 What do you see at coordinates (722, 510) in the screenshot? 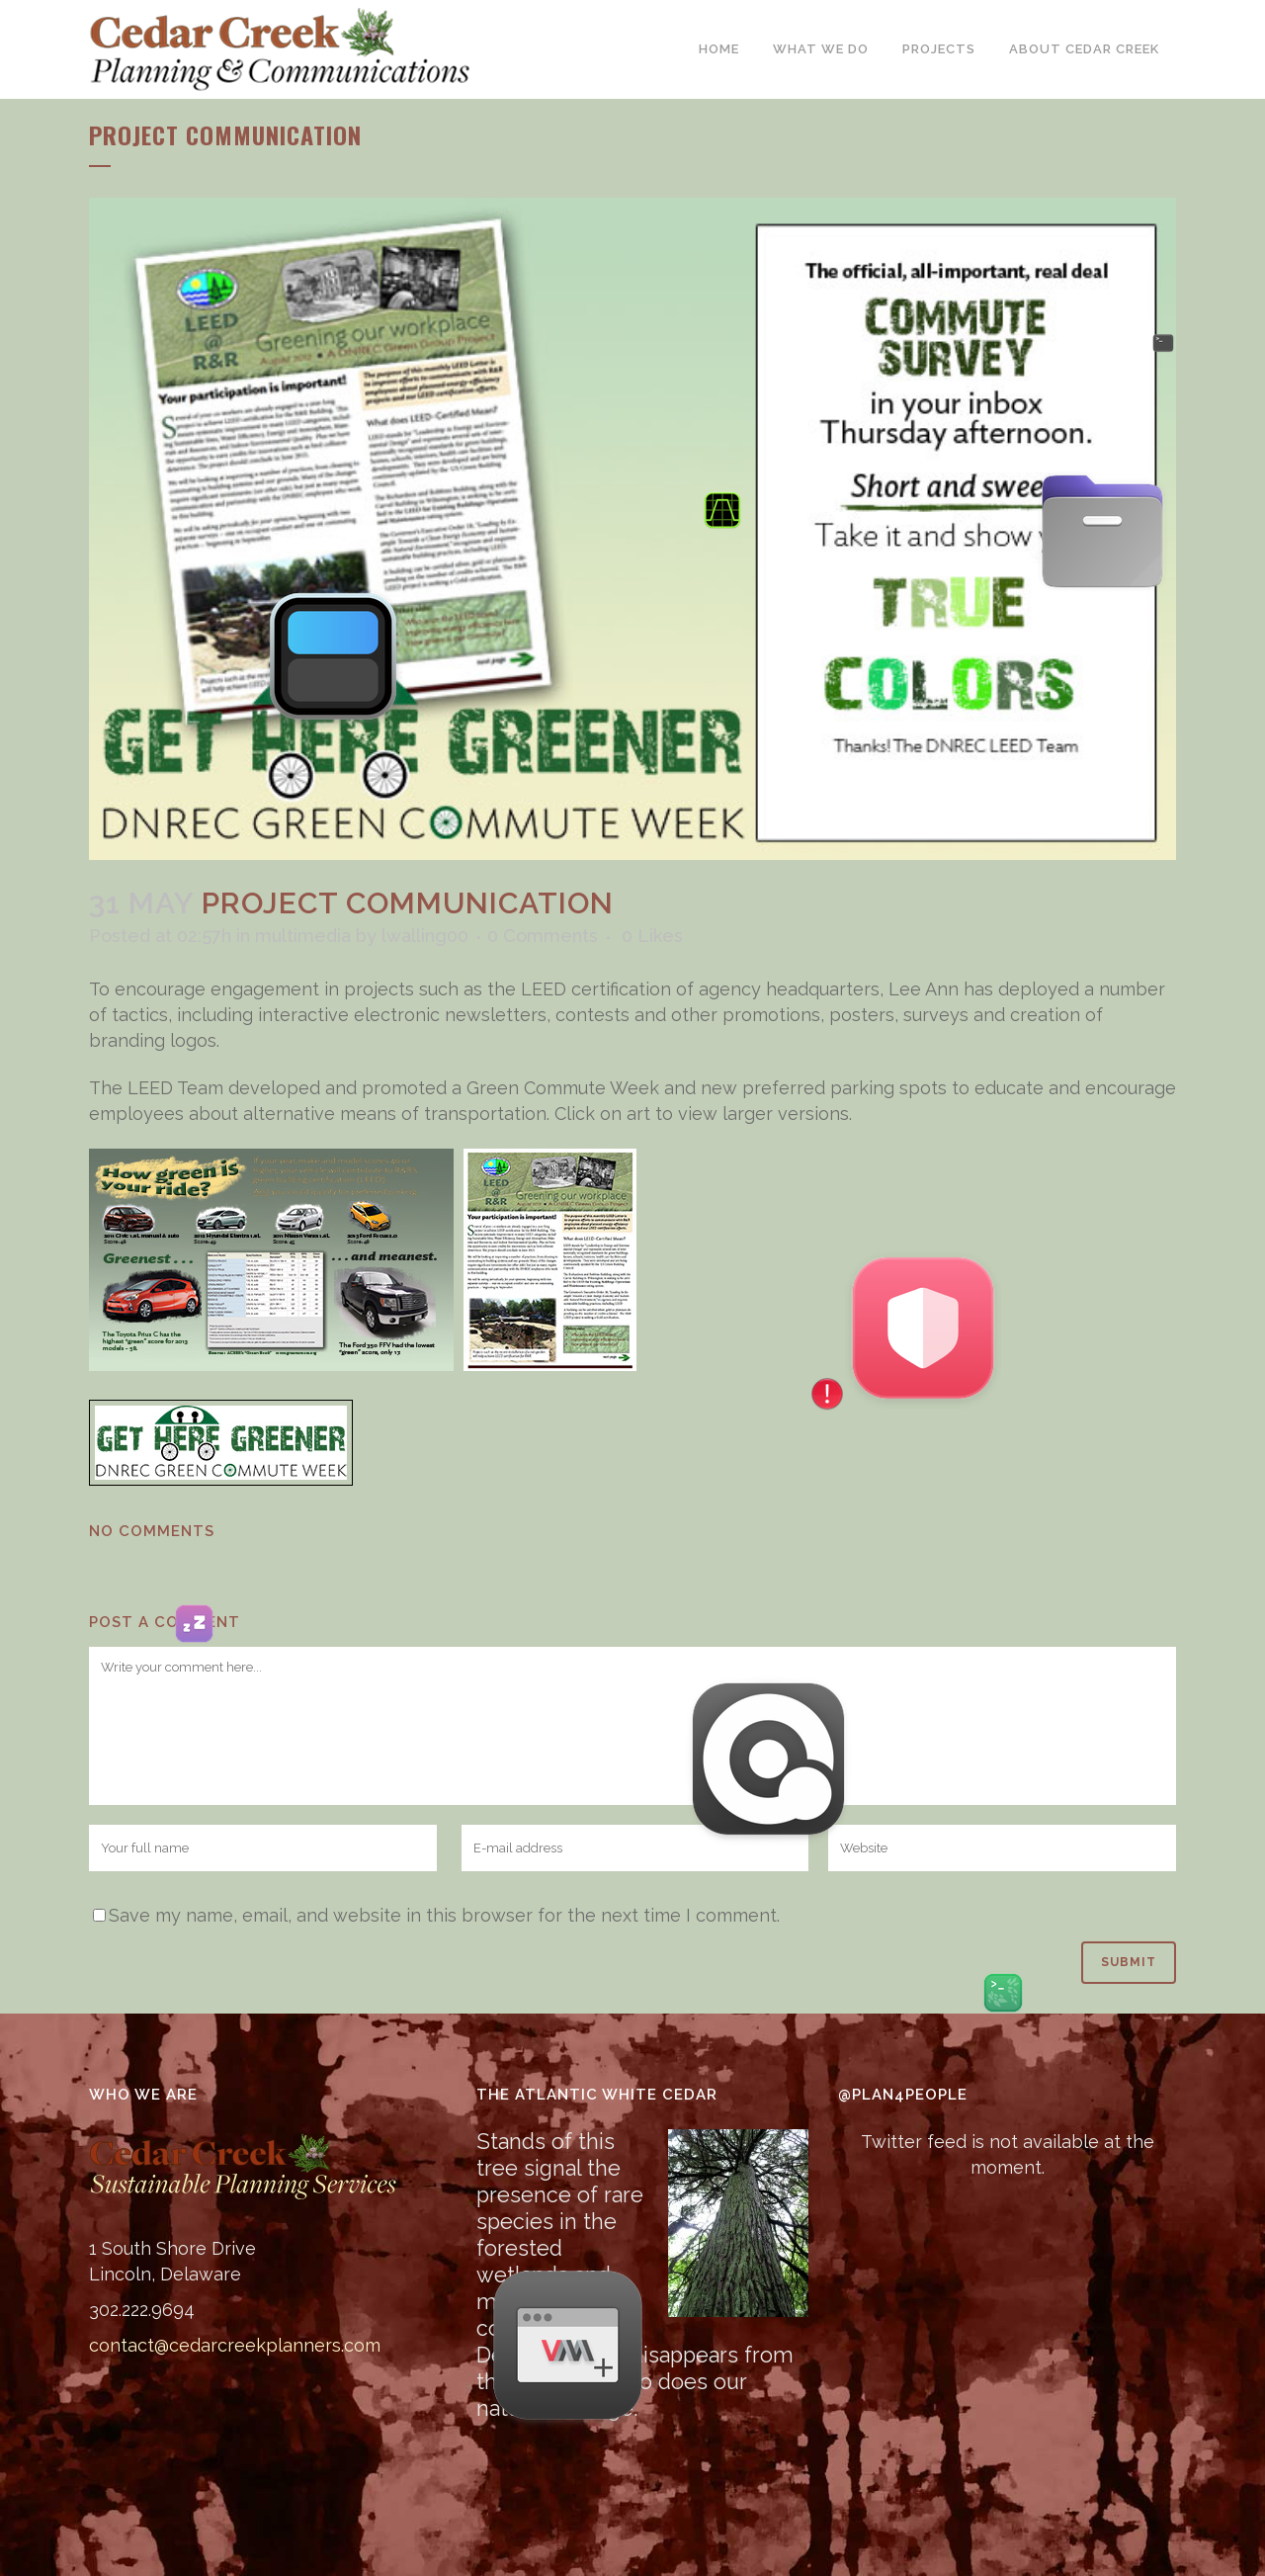
I see `open gtkwave waveform viewer application` at bounding box center [722, 510].